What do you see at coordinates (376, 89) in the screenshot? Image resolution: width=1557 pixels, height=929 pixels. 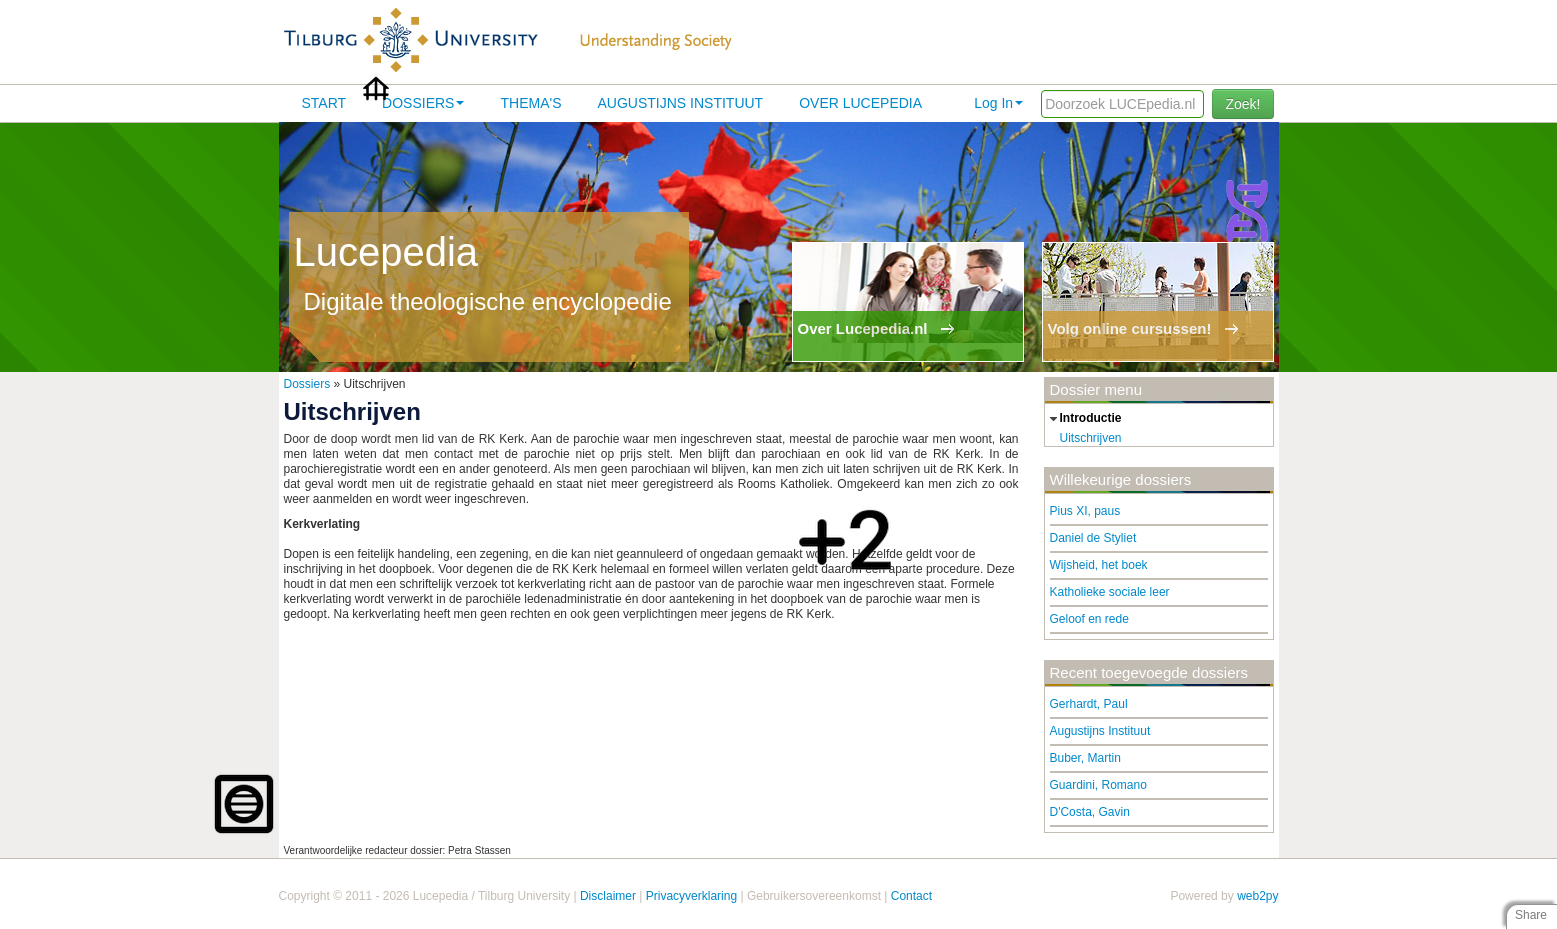 I see `view property foundation details` at bounding box center [376, 89].